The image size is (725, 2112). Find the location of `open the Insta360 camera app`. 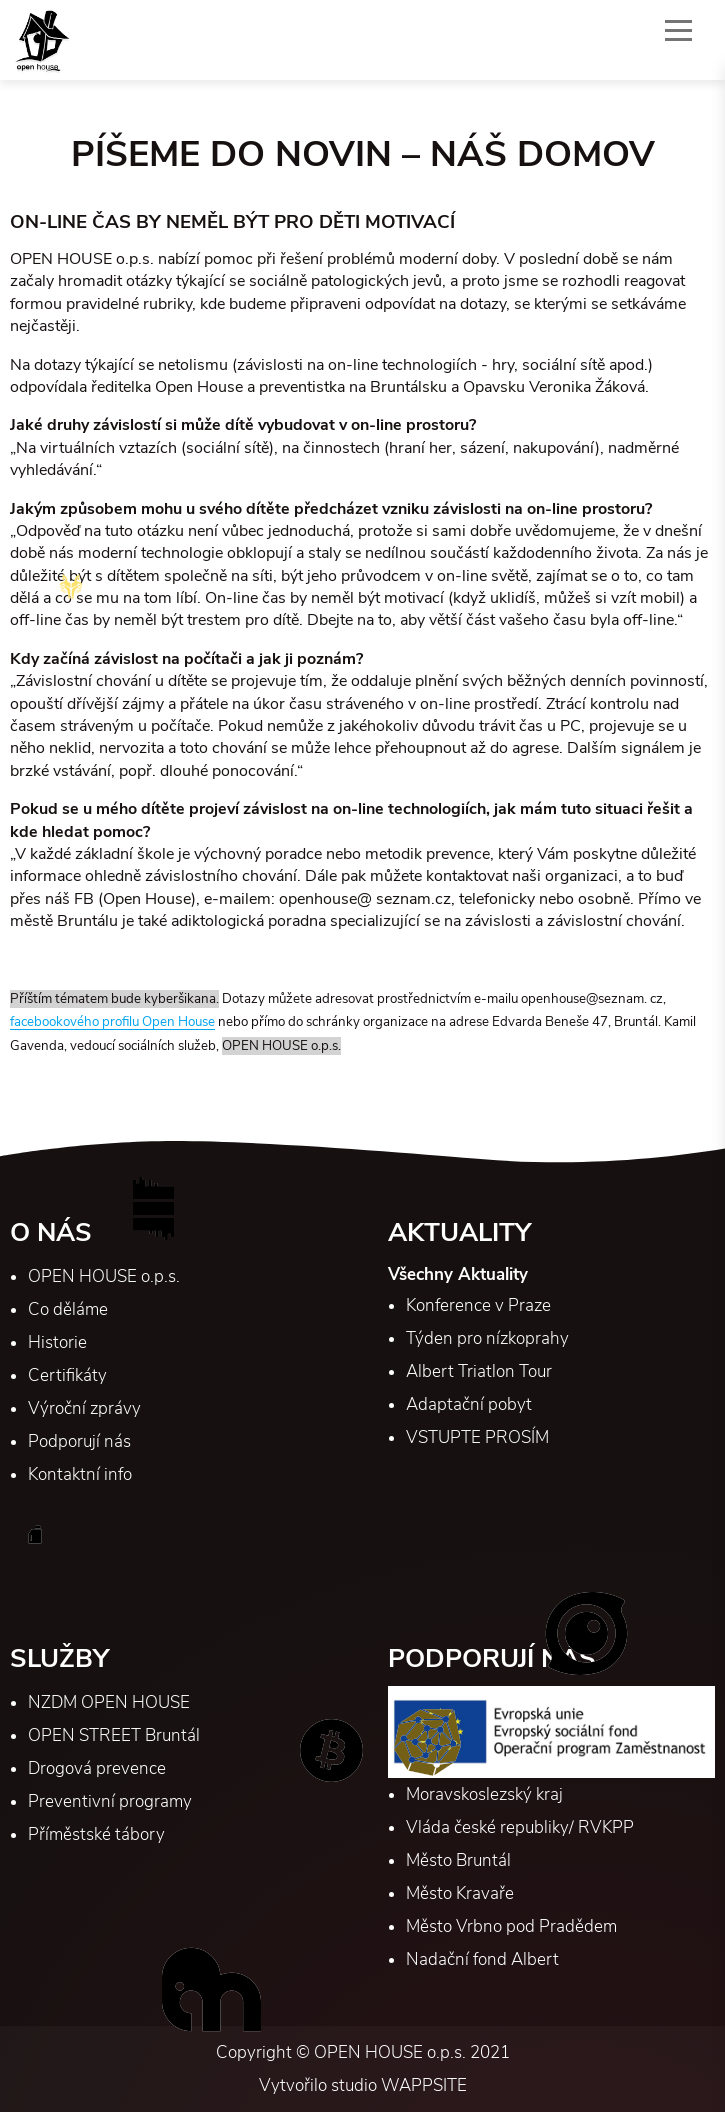

open the Insta360 camera app is located at coordinates (586, 1633).